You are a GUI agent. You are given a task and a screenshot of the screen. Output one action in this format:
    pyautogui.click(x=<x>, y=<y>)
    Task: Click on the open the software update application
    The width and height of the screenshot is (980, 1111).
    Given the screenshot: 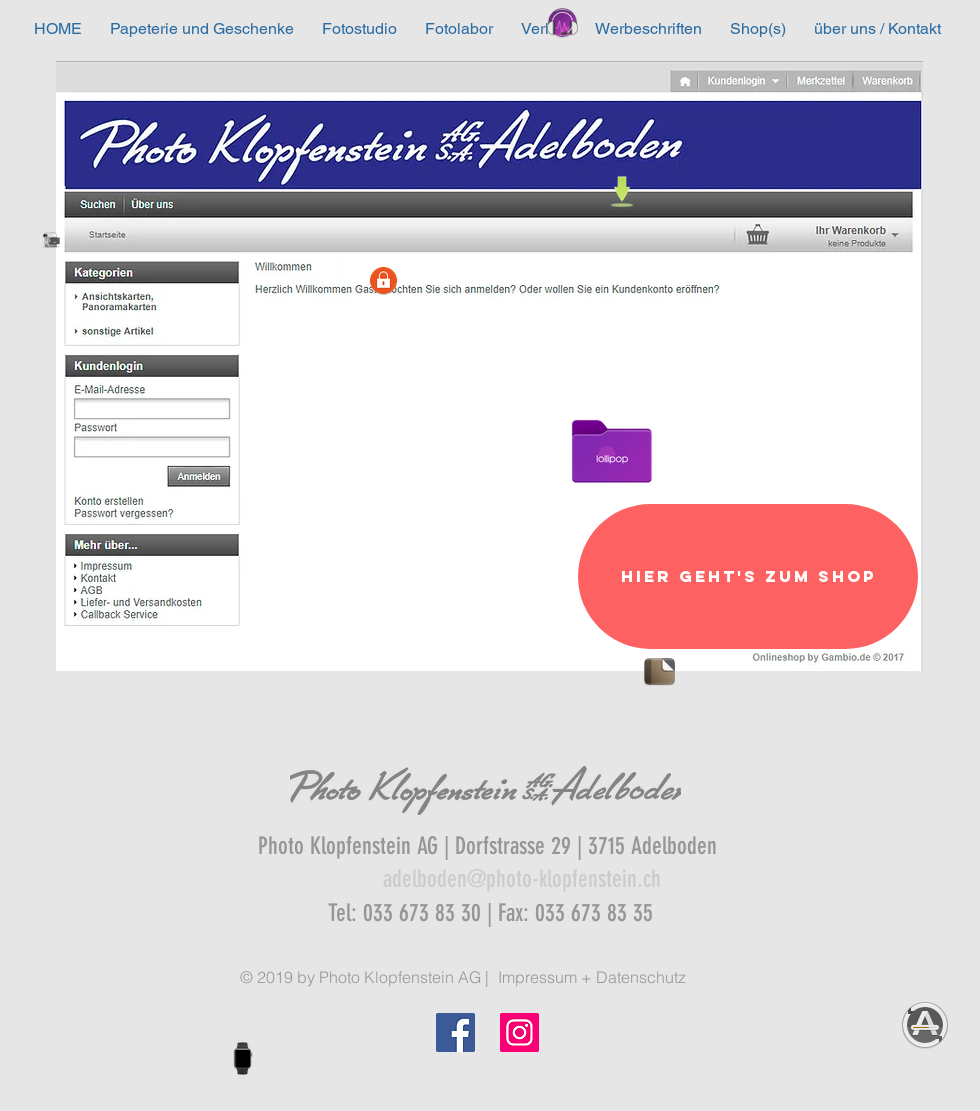 What is the action you would take?
    pyautogui.click(x=925, y=1025)
    